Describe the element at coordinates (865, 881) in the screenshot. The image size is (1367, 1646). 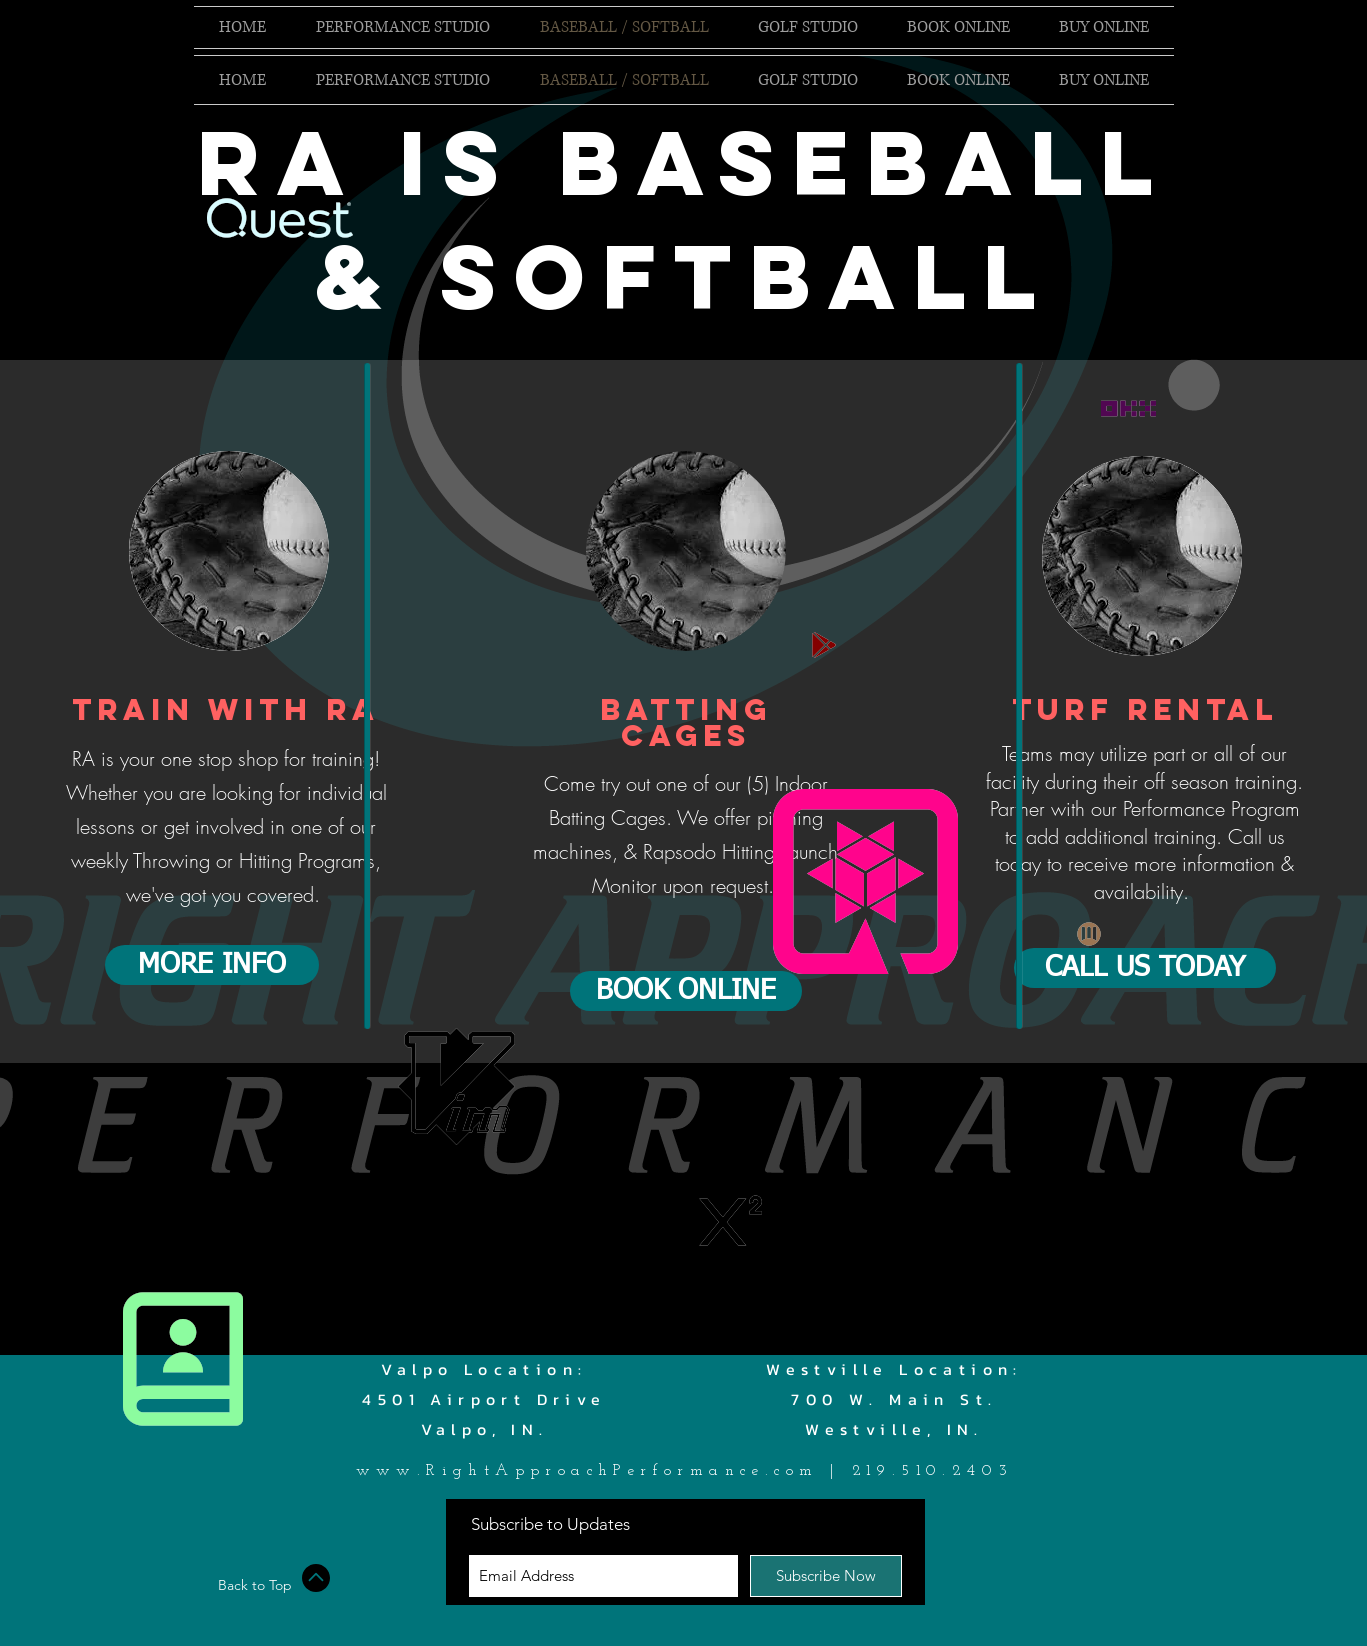
I see `quarkus framework logo` at that location.